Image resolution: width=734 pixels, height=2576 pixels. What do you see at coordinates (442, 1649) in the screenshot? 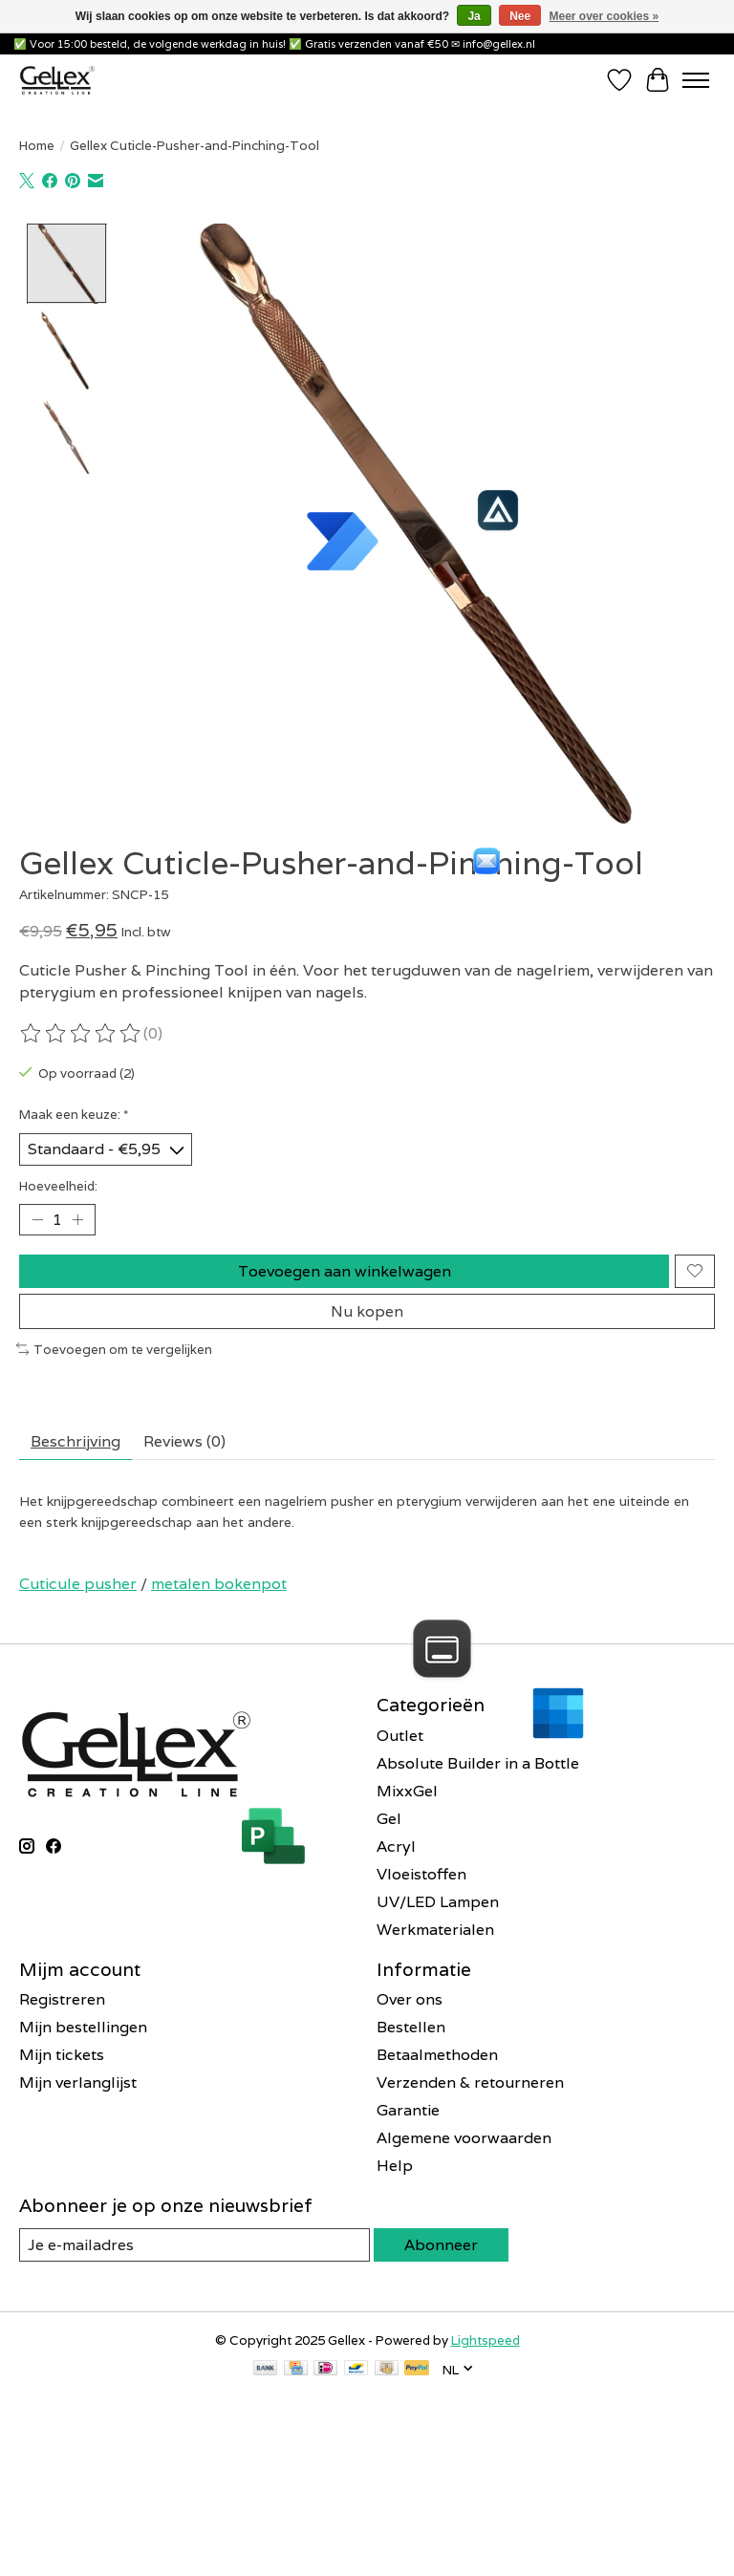
I see `open desktop and screen saver preferences` at bounding box center [442, 1649].